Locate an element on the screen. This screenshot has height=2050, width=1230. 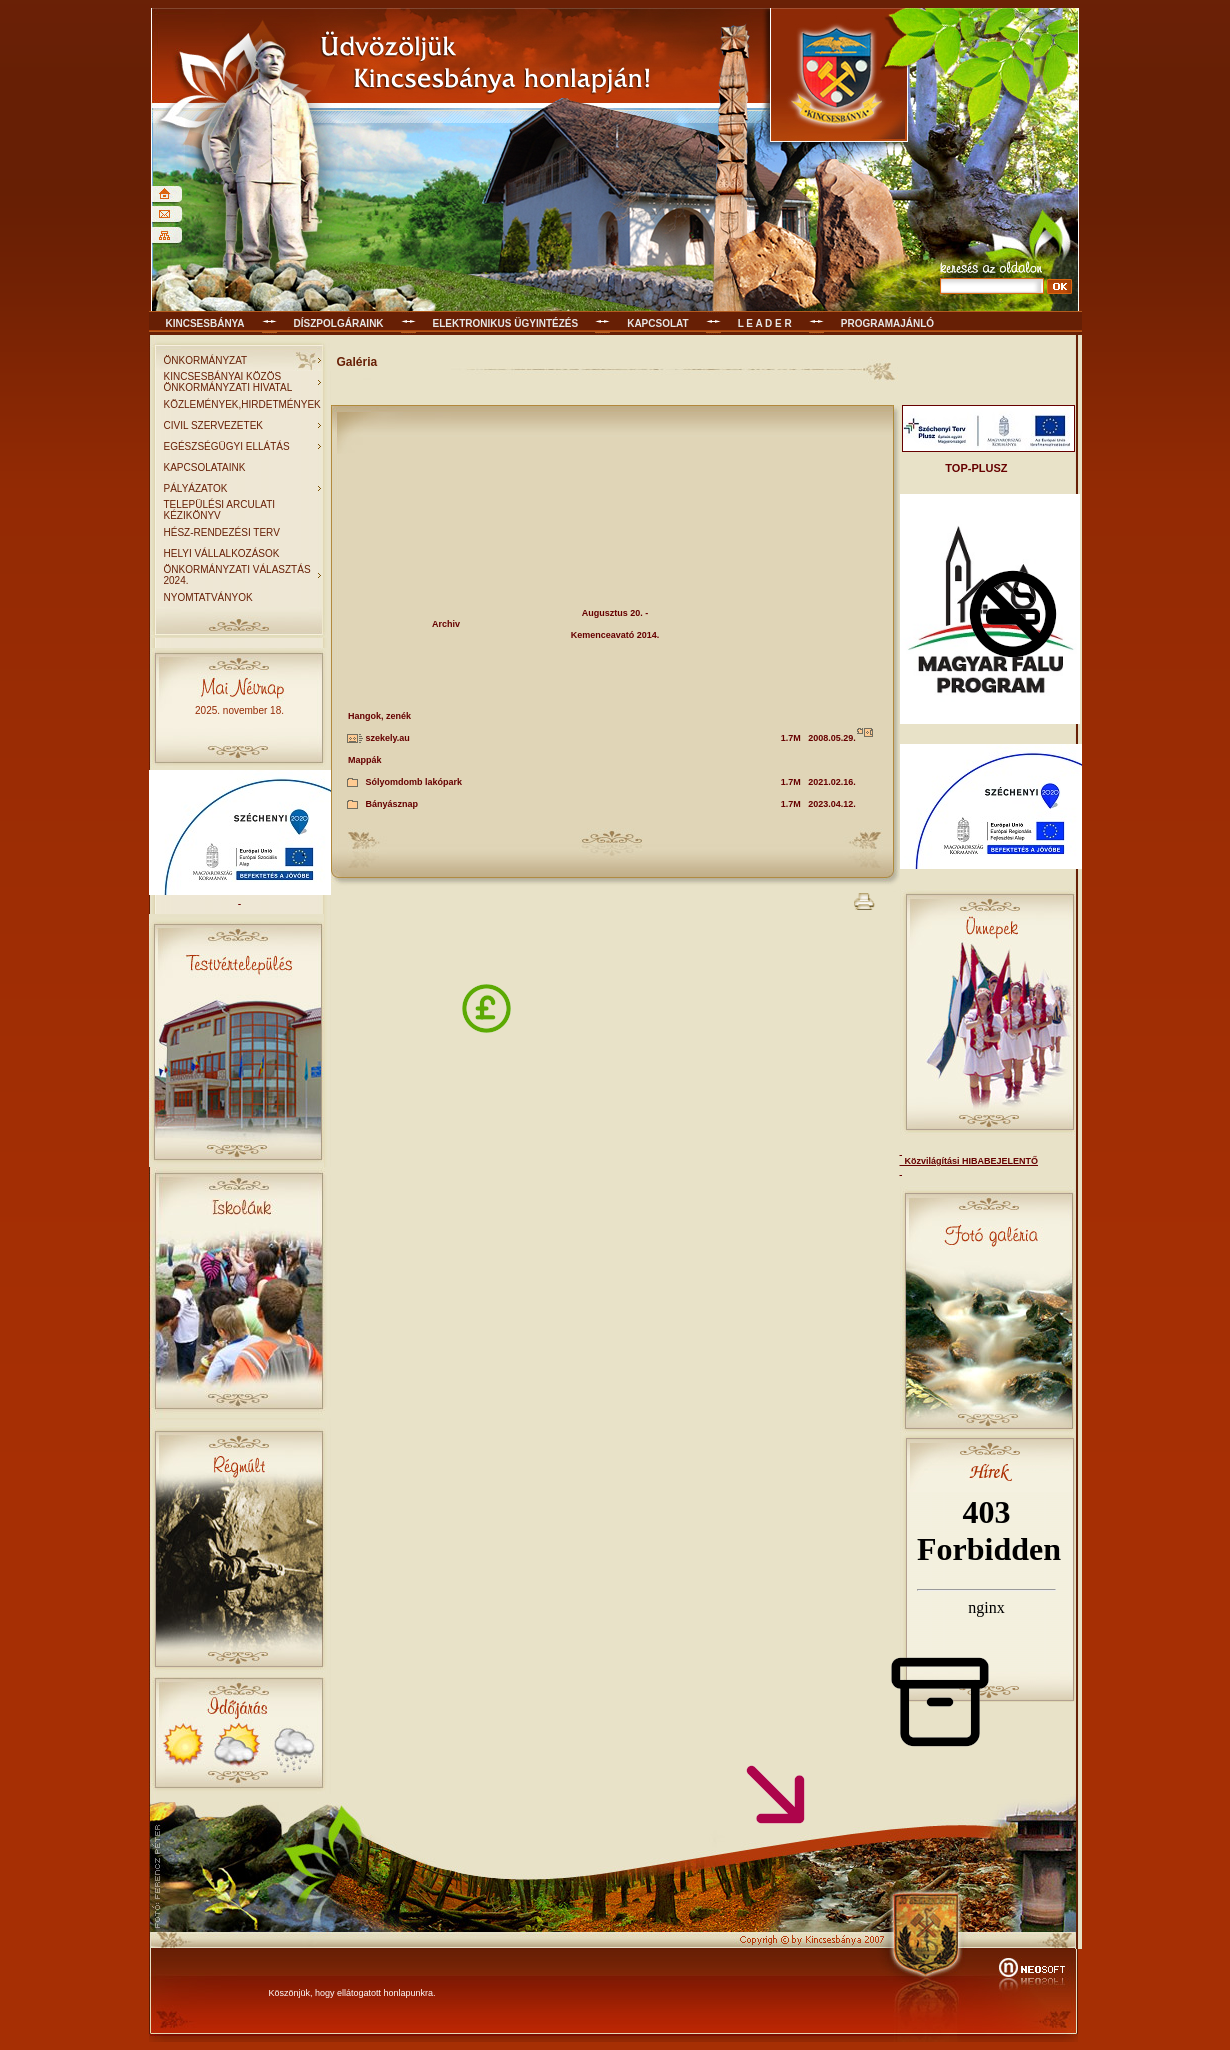
indicates a no smoking zone or area is located at coordinates (1013, 614).